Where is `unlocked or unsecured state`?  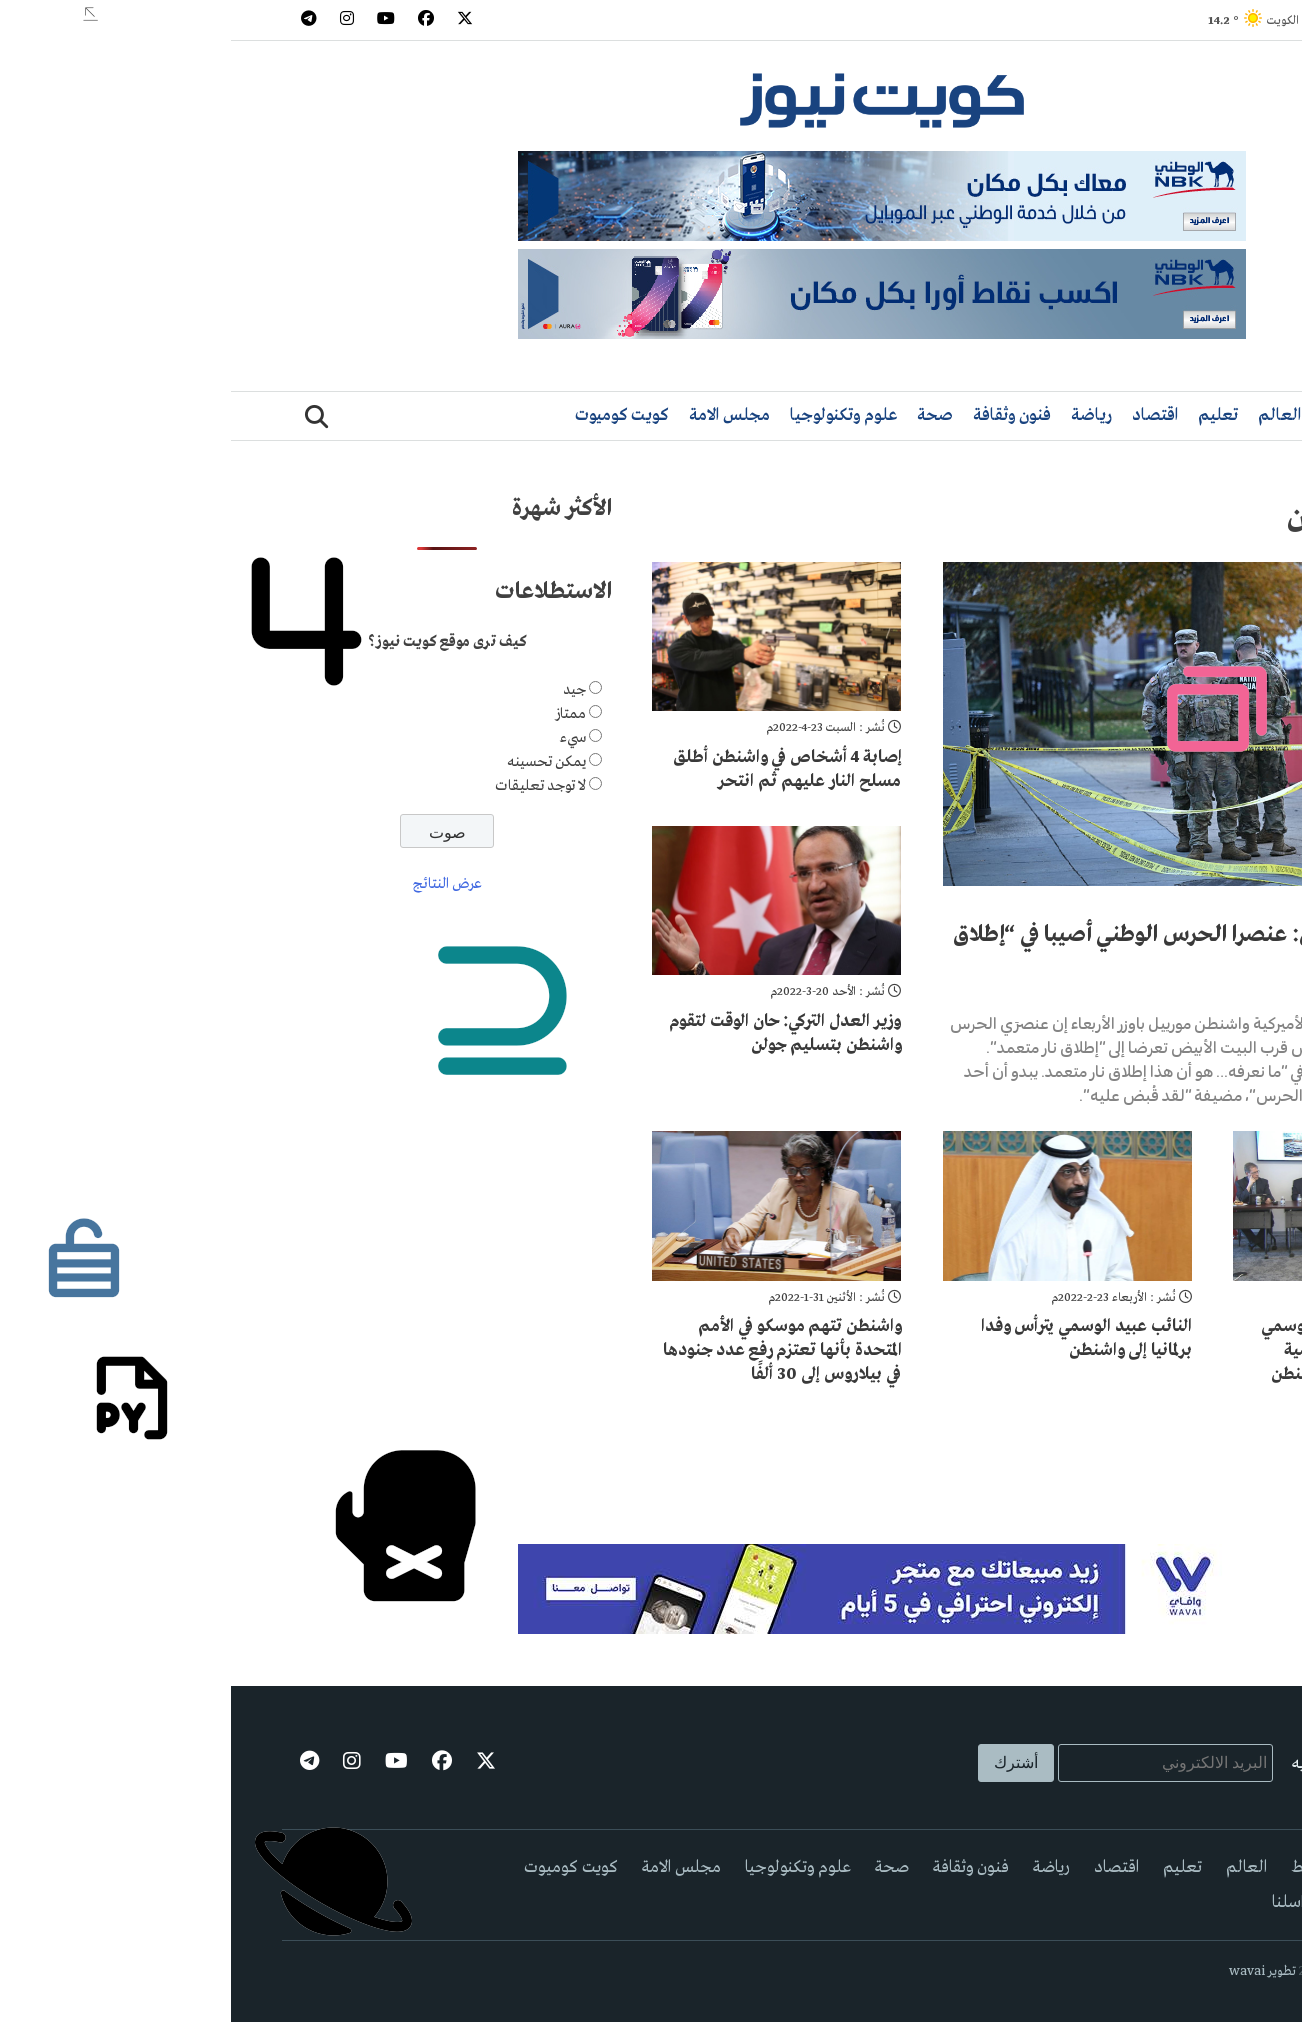 unlocked or unsecured state is located at coordinates (84, 1262).